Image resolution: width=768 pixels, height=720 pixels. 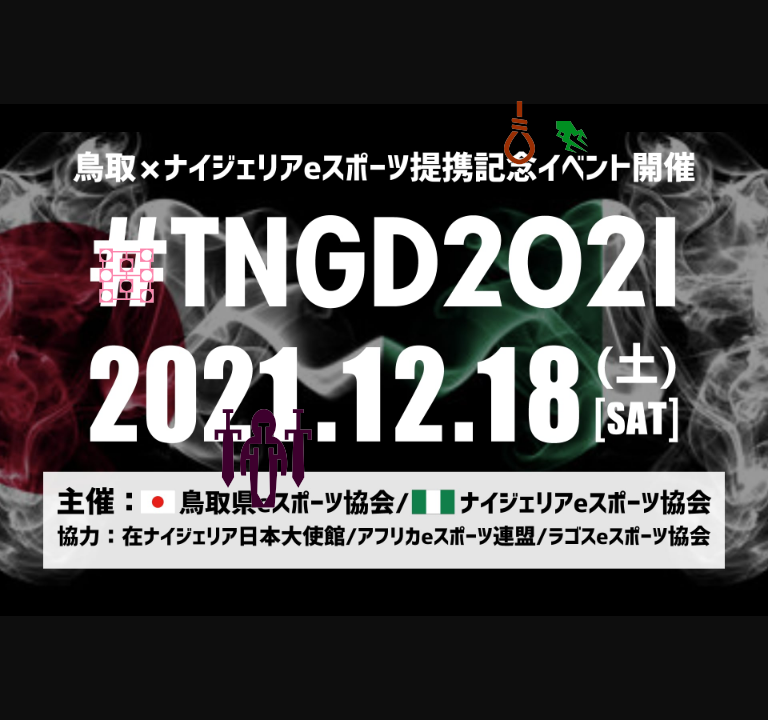 What do you see at coordinates (519, 132) in the screenshot?
I see `indicates a knot or rope-tying feature` at bounding box center [519, 132].